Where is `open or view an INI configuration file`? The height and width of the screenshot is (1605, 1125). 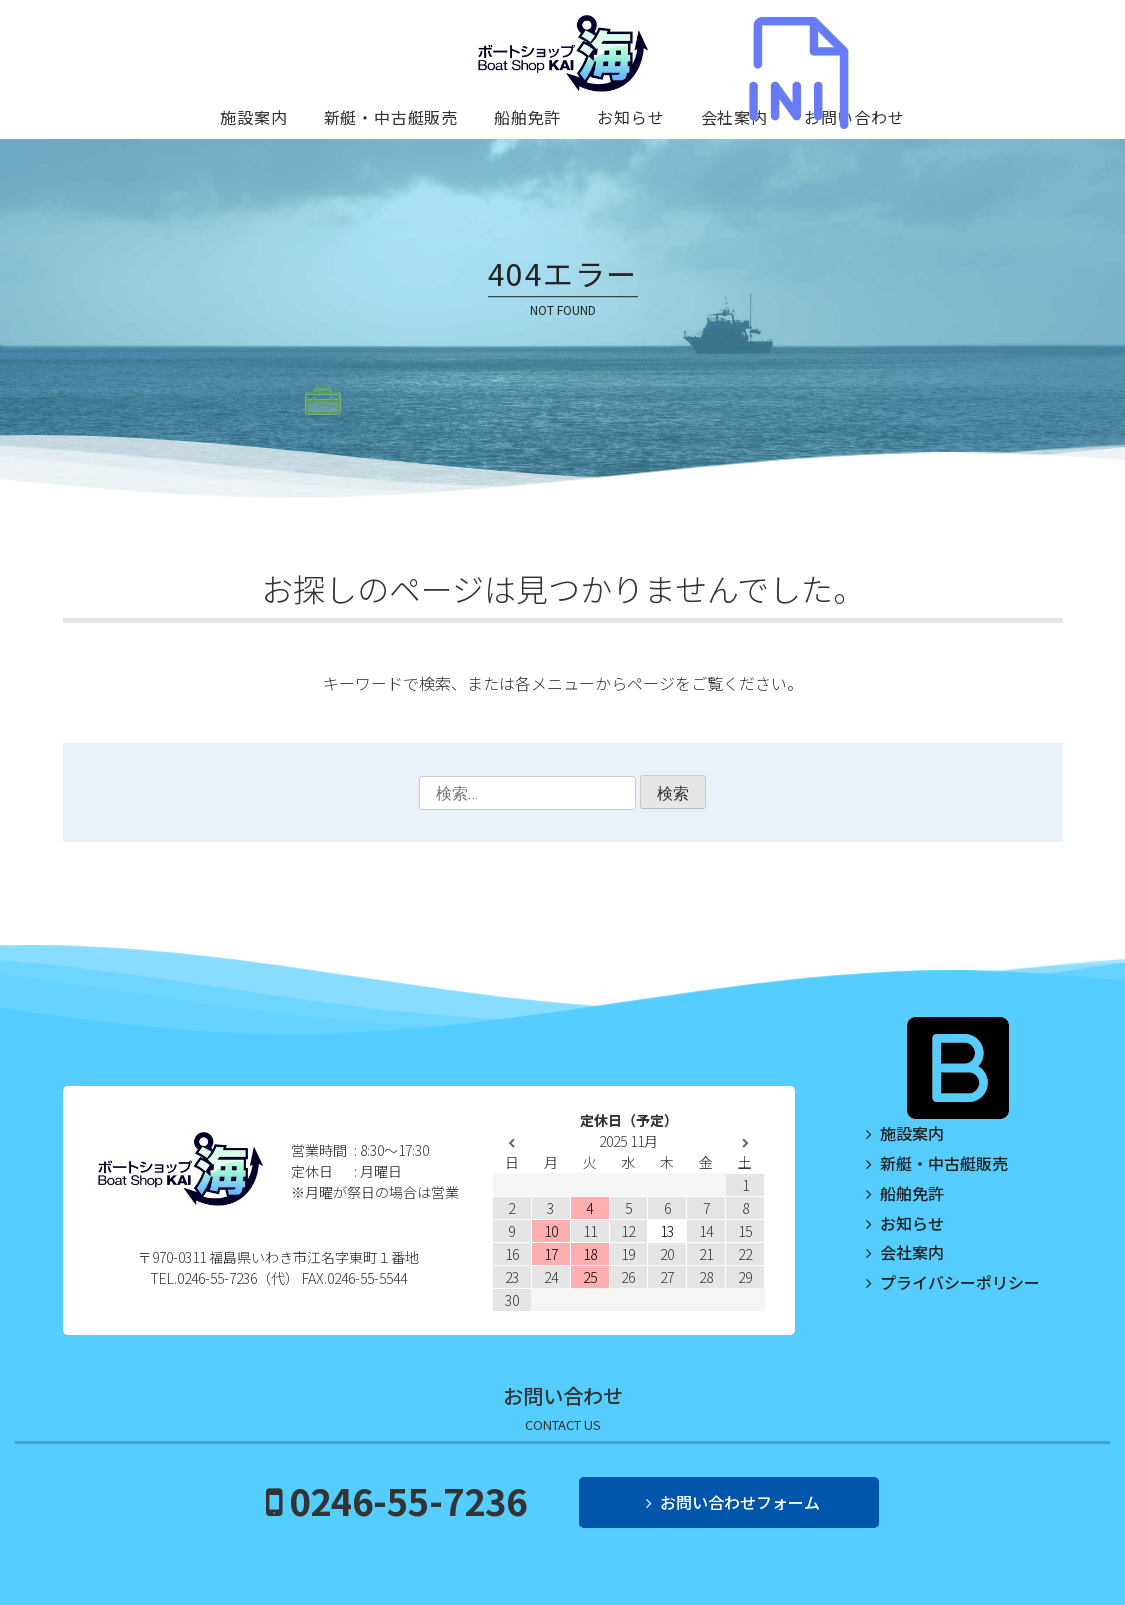
open or view an INI configuration file is located at coordinates (801, 73).